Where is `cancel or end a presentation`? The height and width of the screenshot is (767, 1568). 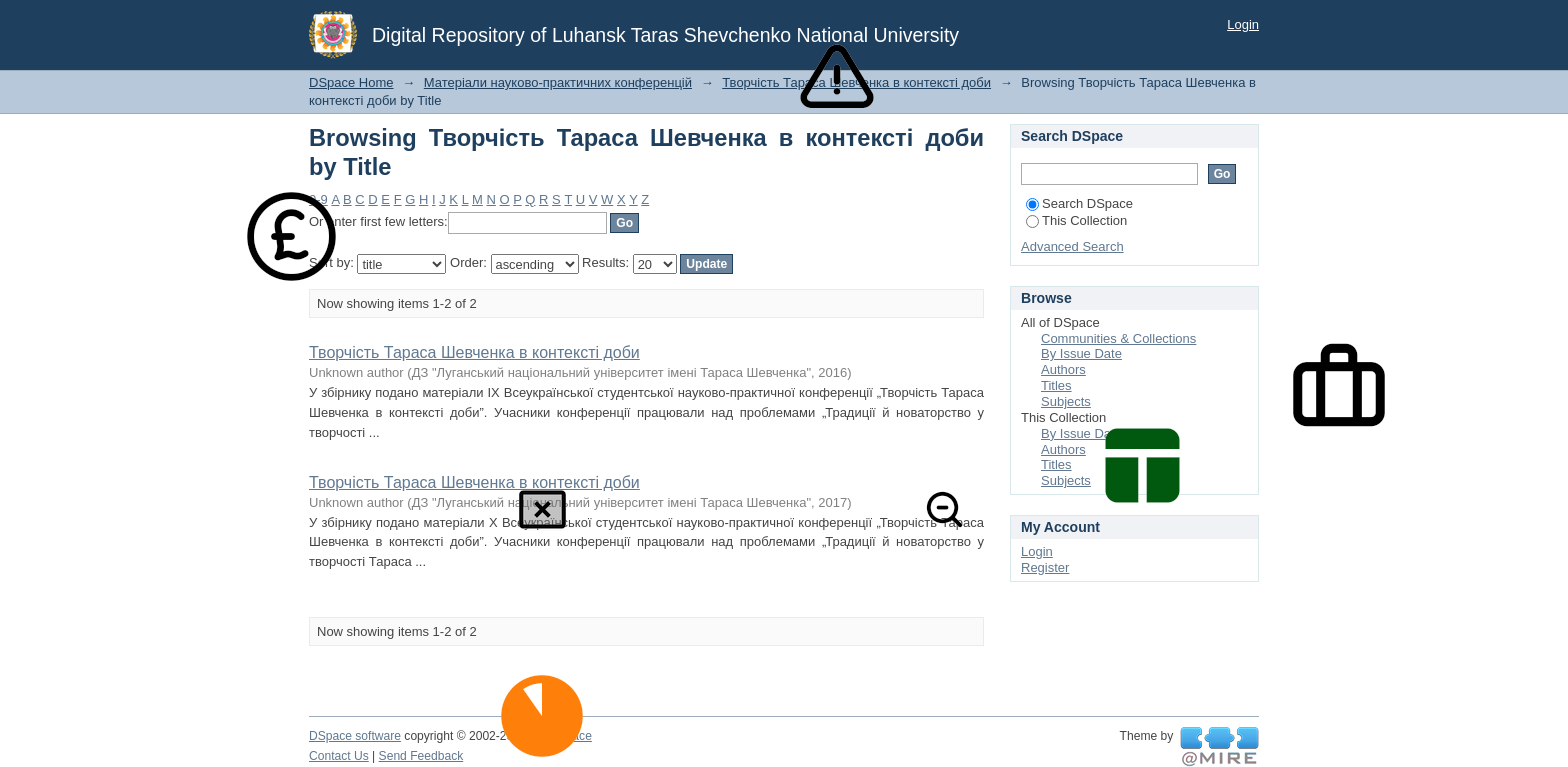 cancel or end a presentation is located at coordinates (542, 509).